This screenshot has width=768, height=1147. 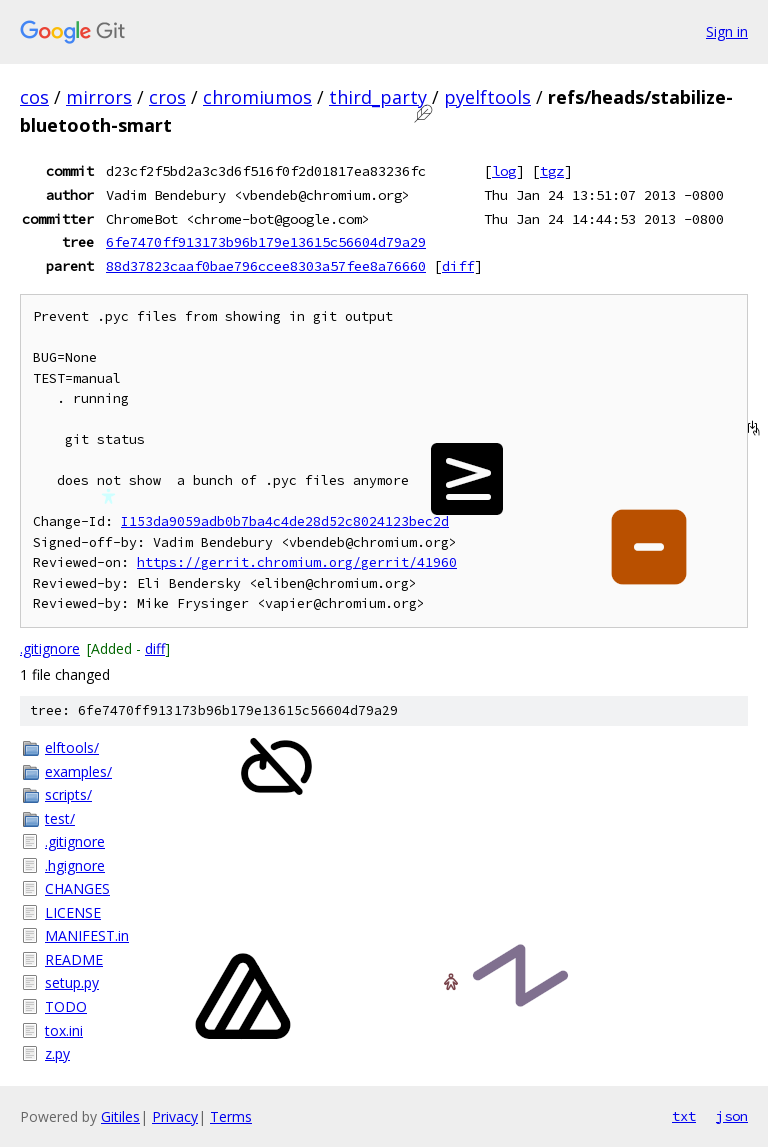 What do you see at coordinates (467, 479) in the screenshot?
I see `greater than or equal to mathematical operator` at bounding box center [467, 479].